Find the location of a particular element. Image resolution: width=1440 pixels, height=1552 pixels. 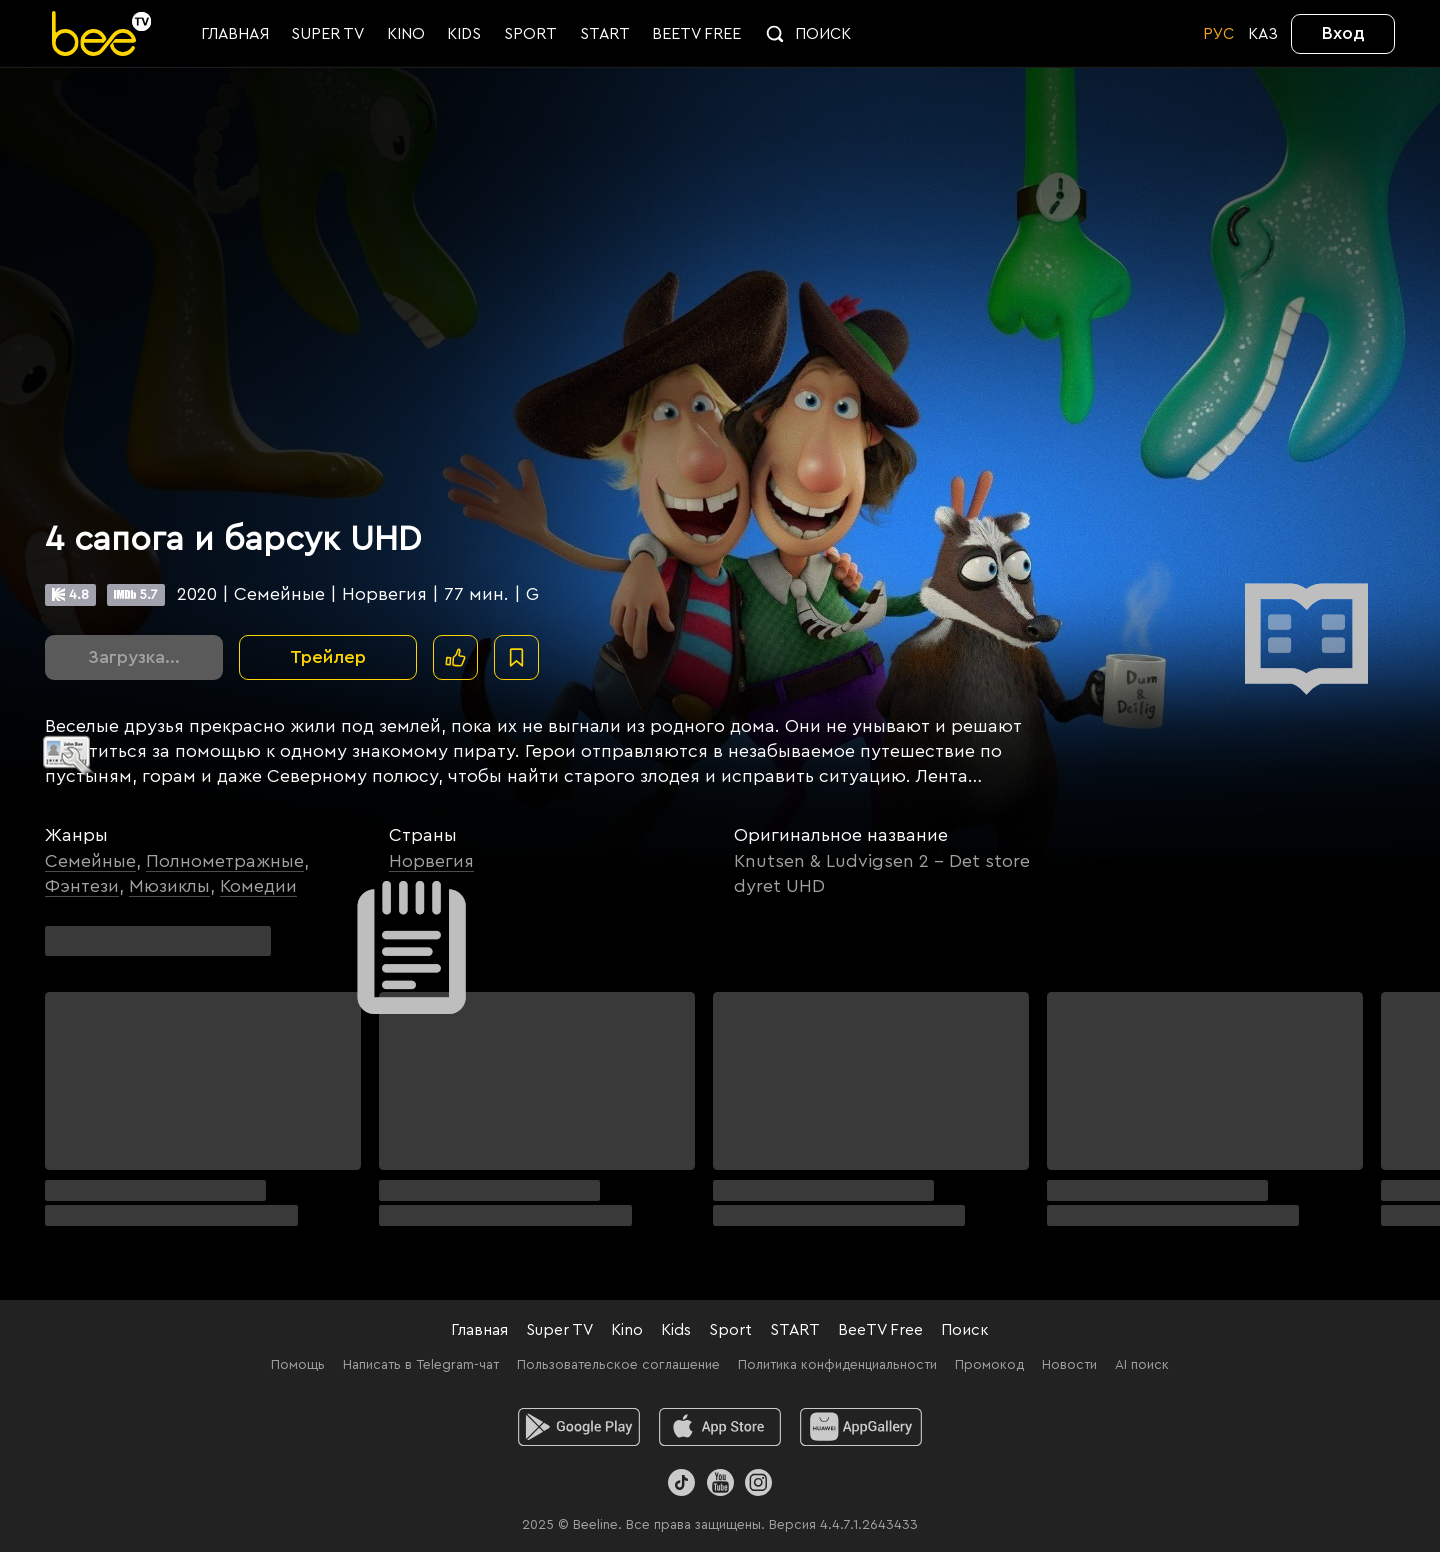

switch to dual-page or side-by-side view is located at coordinates (1306, 637).